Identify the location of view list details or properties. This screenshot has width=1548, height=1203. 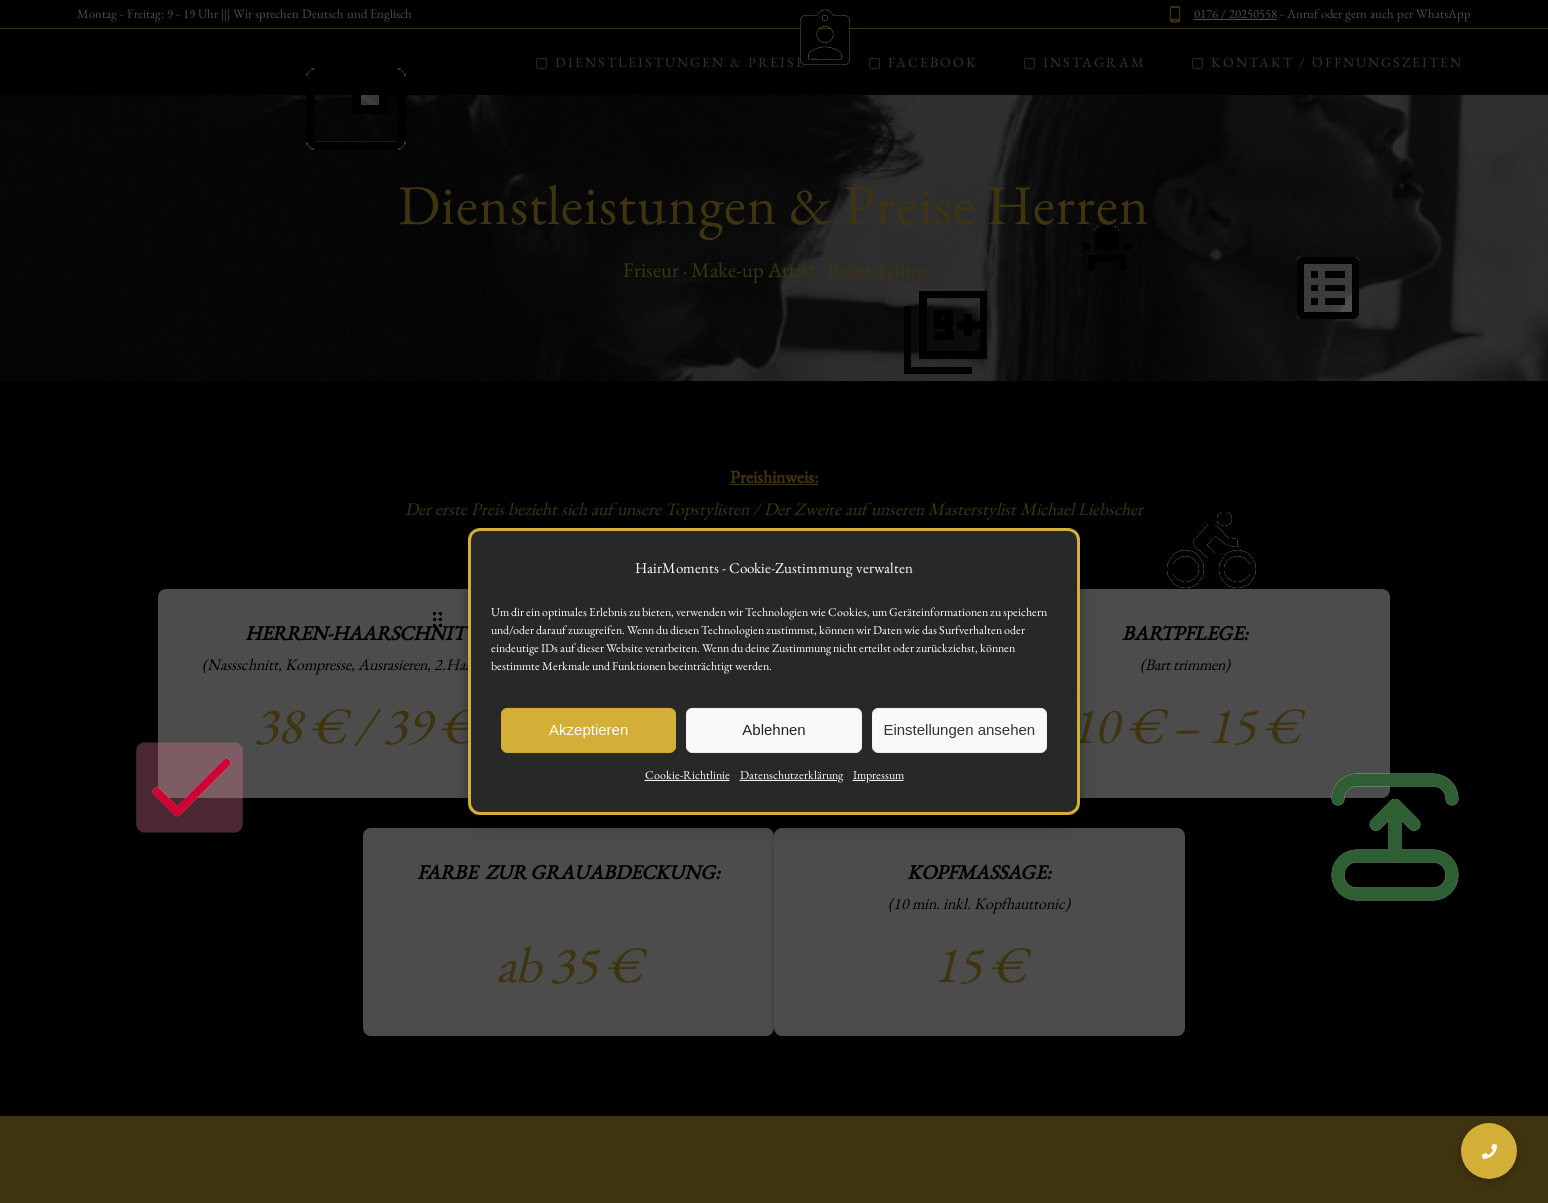
(1328, 288).